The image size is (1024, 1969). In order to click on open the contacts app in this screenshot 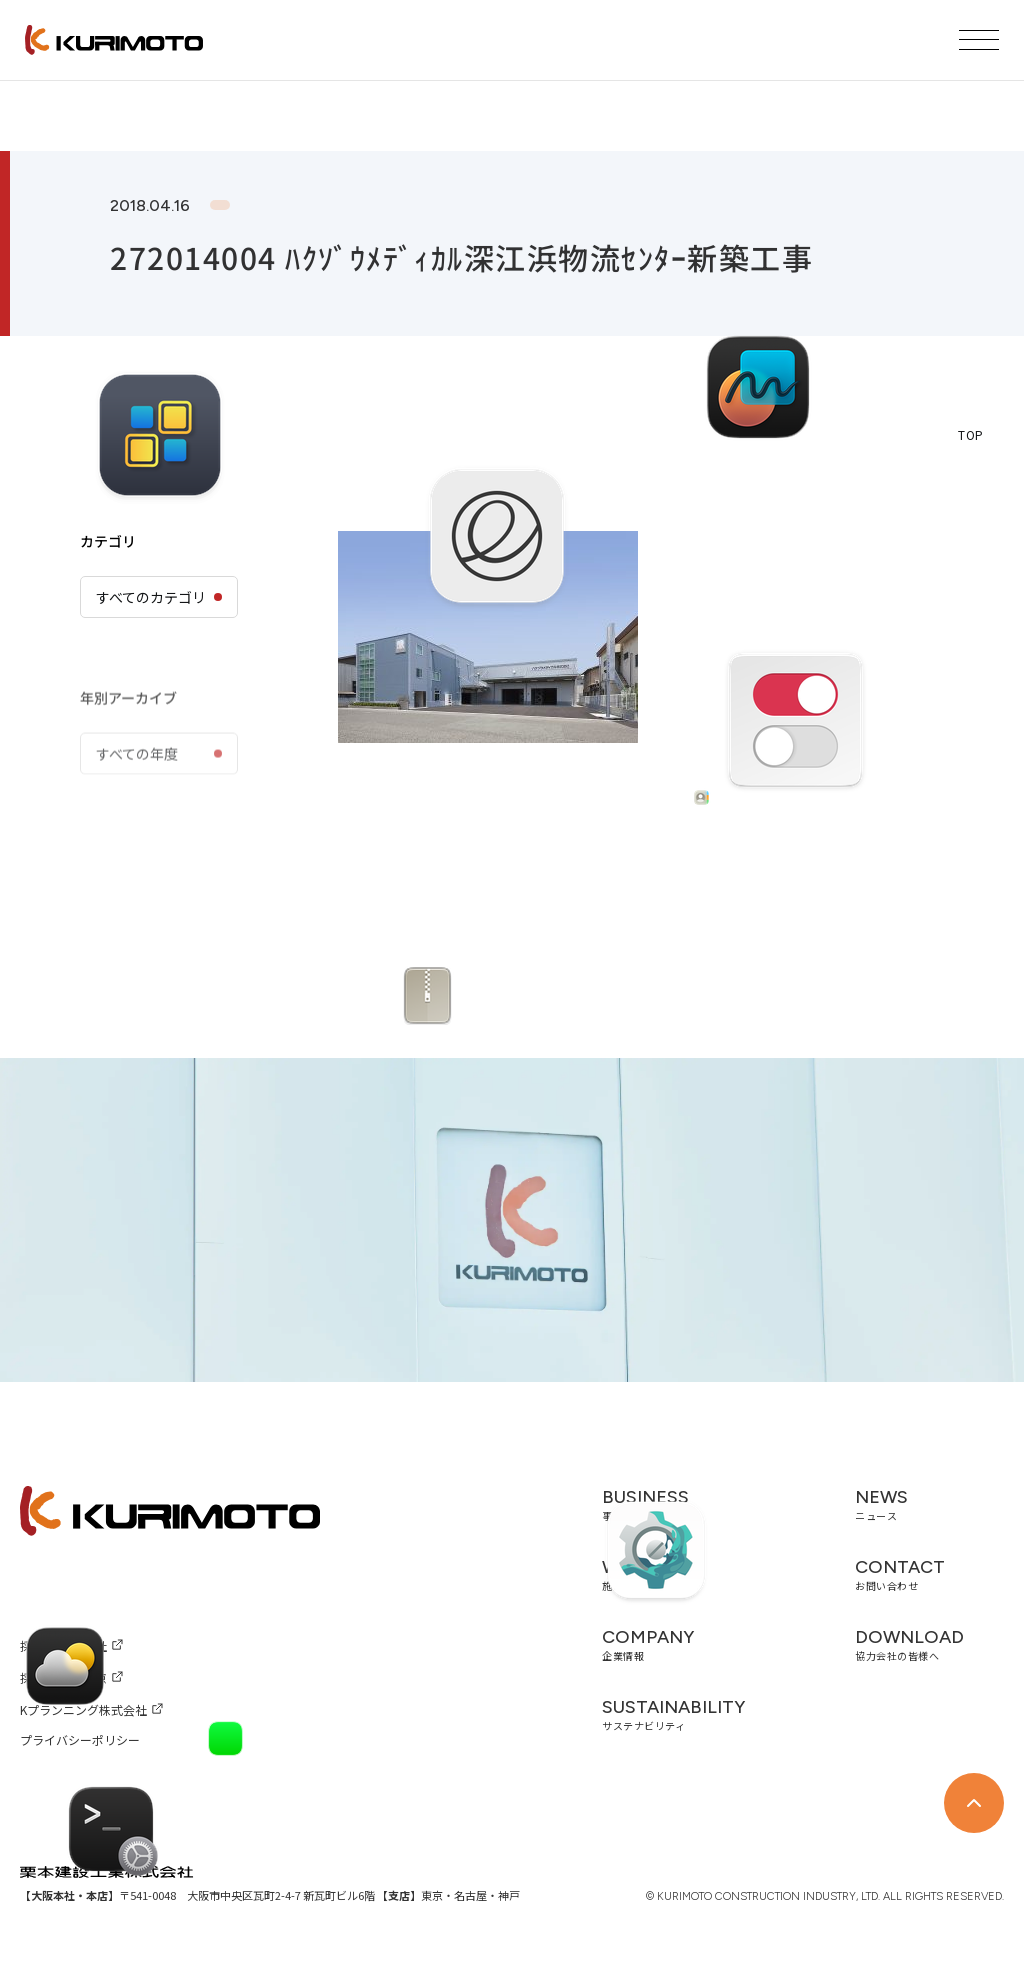, I will do `click(701, 797)`.